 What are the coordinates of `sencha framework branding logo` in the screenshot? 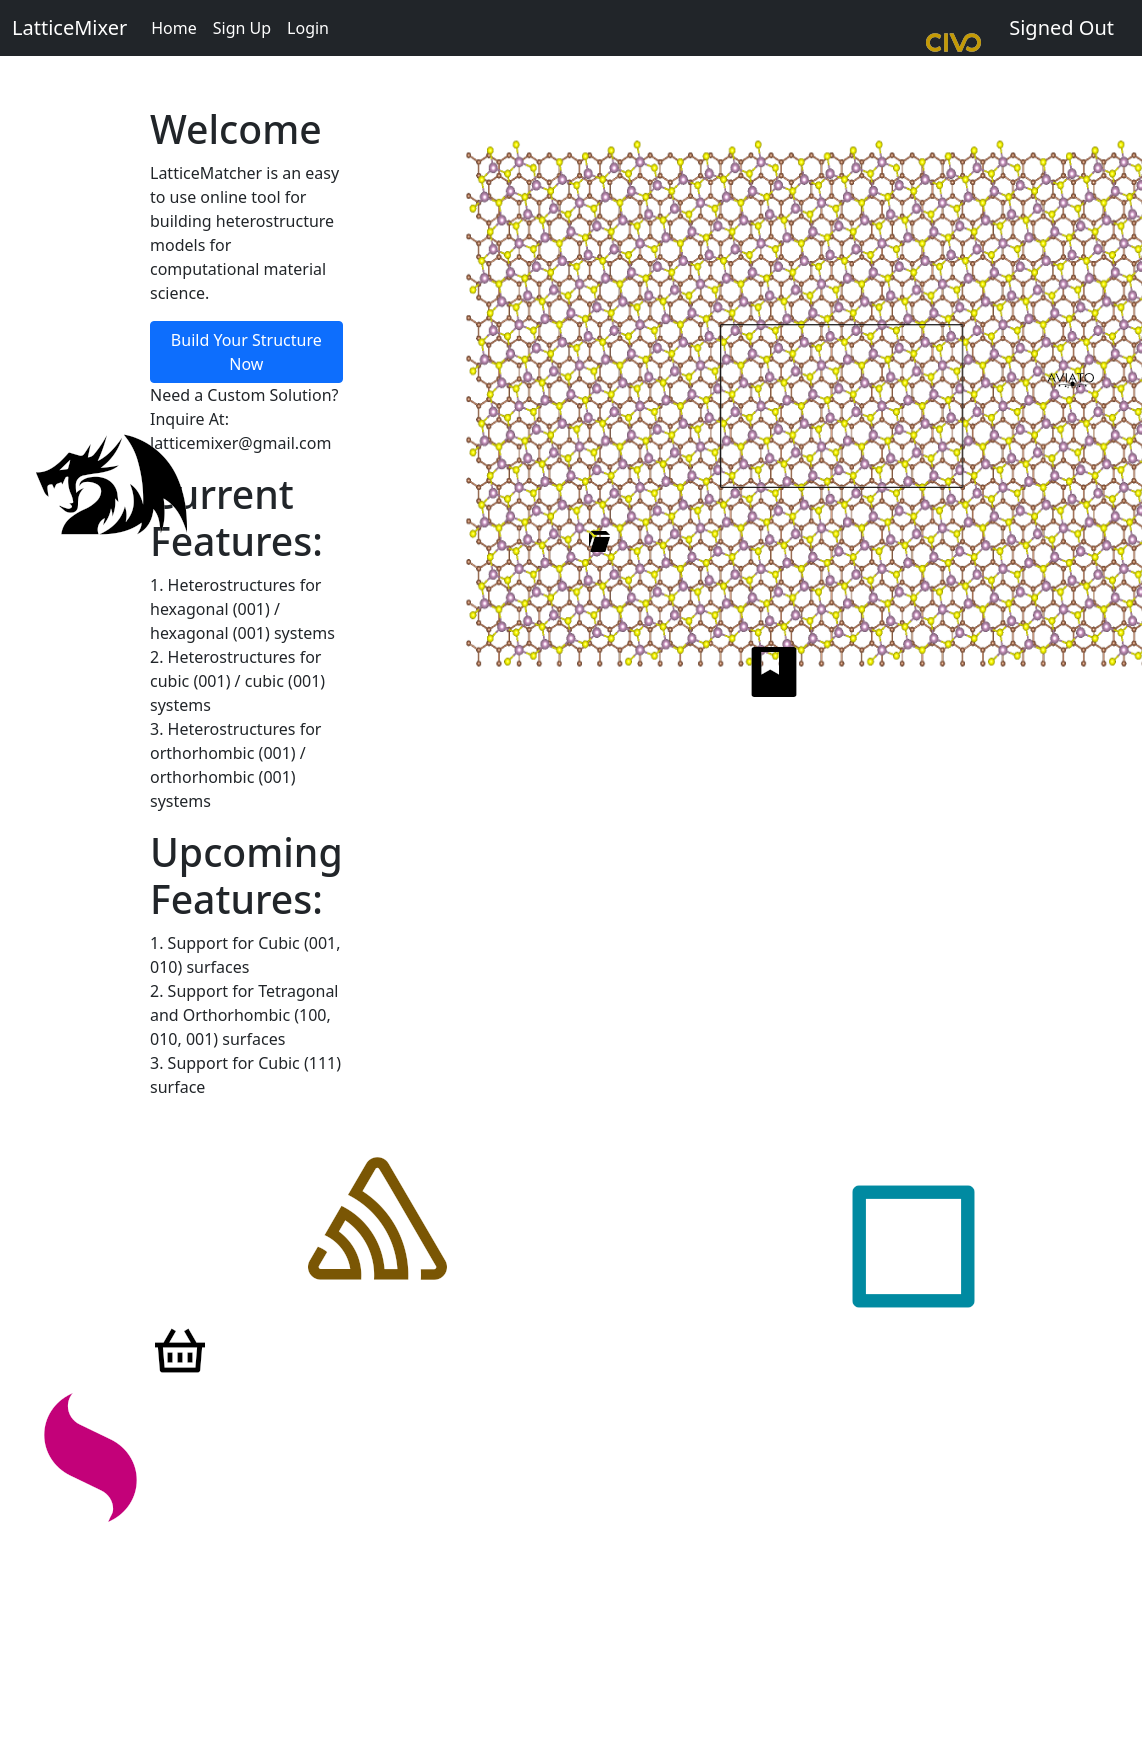 It's located at (90, 1457).